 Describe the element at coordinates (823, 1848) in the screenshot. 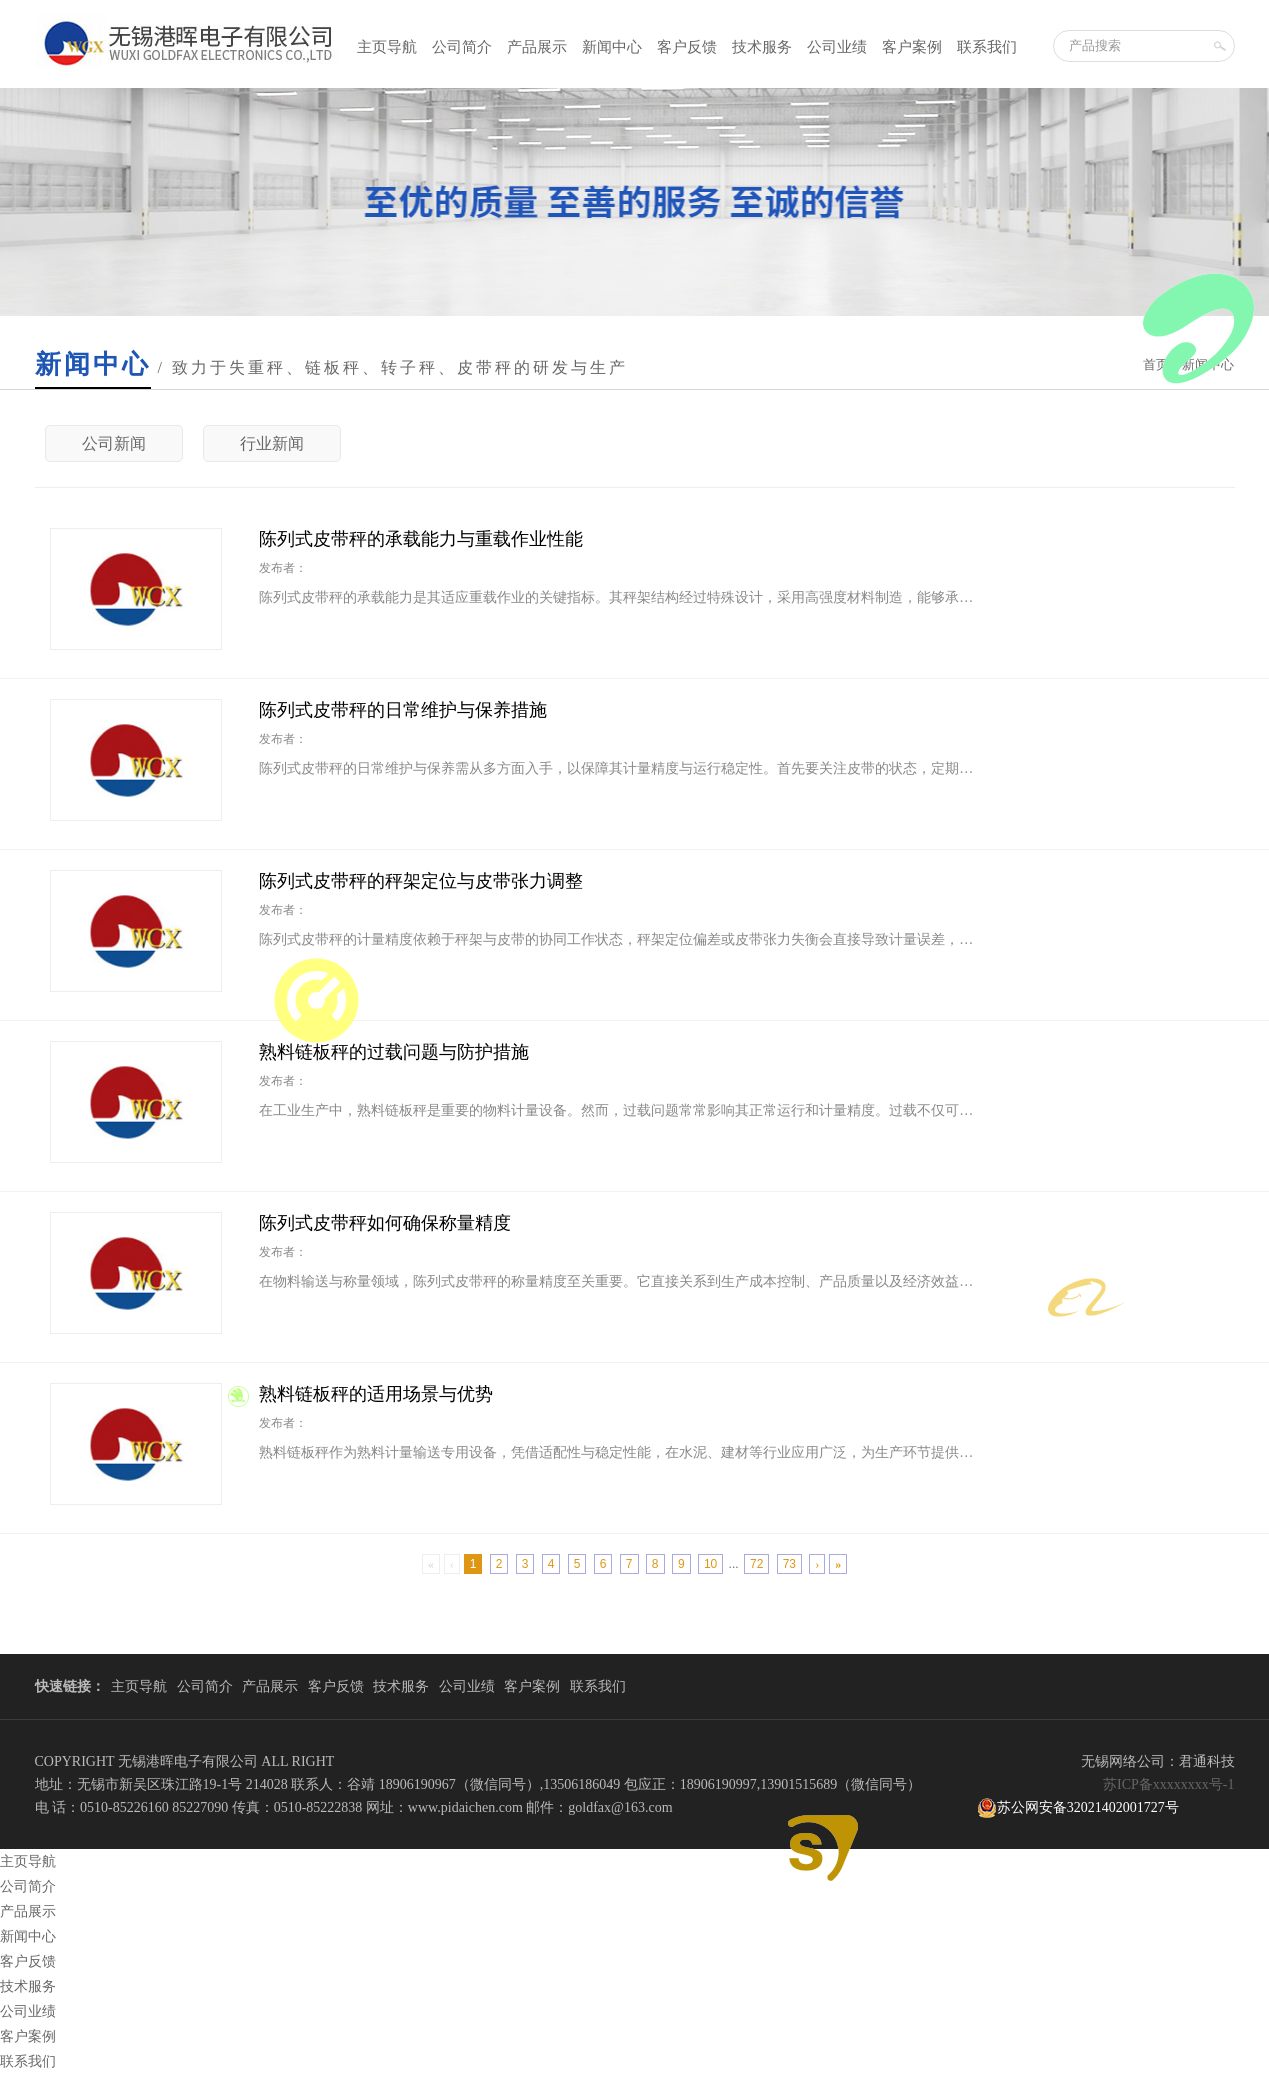

I see `source engine logo` at that location.